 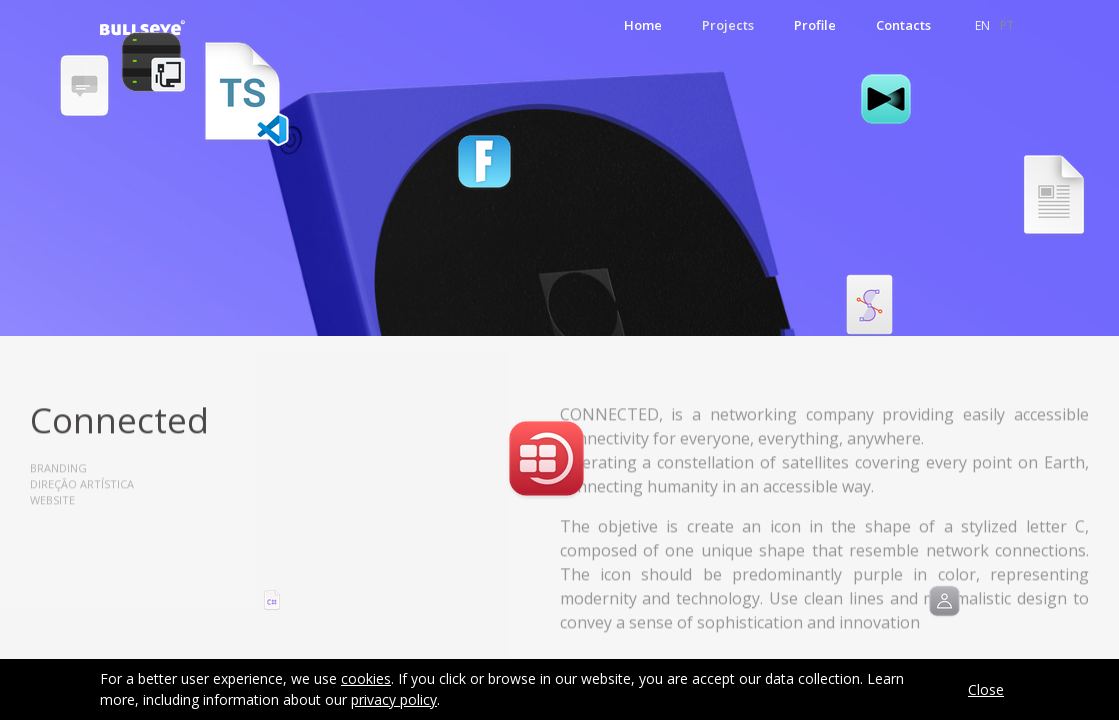 I want to click on open a drawing template file, so click(x=869, y=305).